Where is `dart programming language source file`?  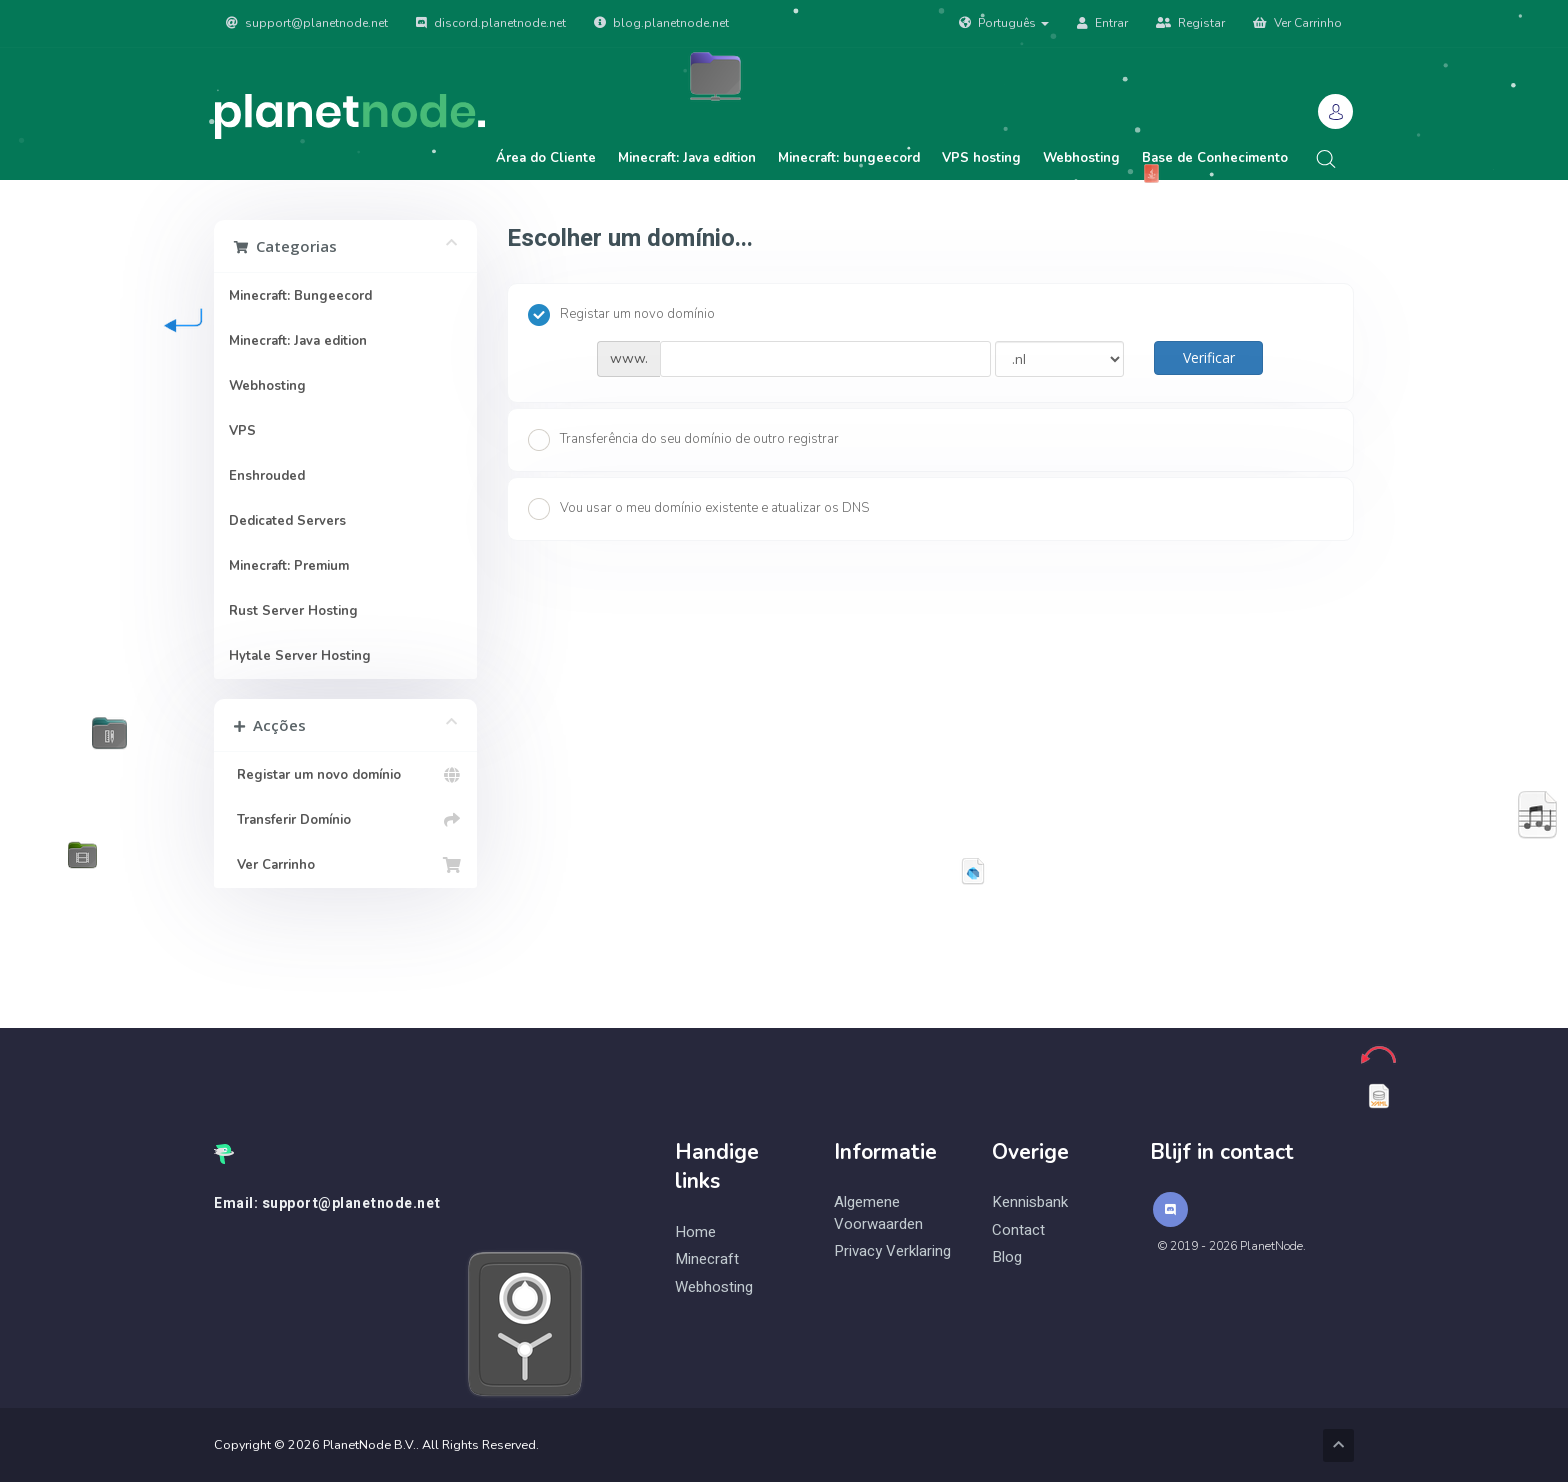 dart programming language source file is located at coordinates (973, 871).